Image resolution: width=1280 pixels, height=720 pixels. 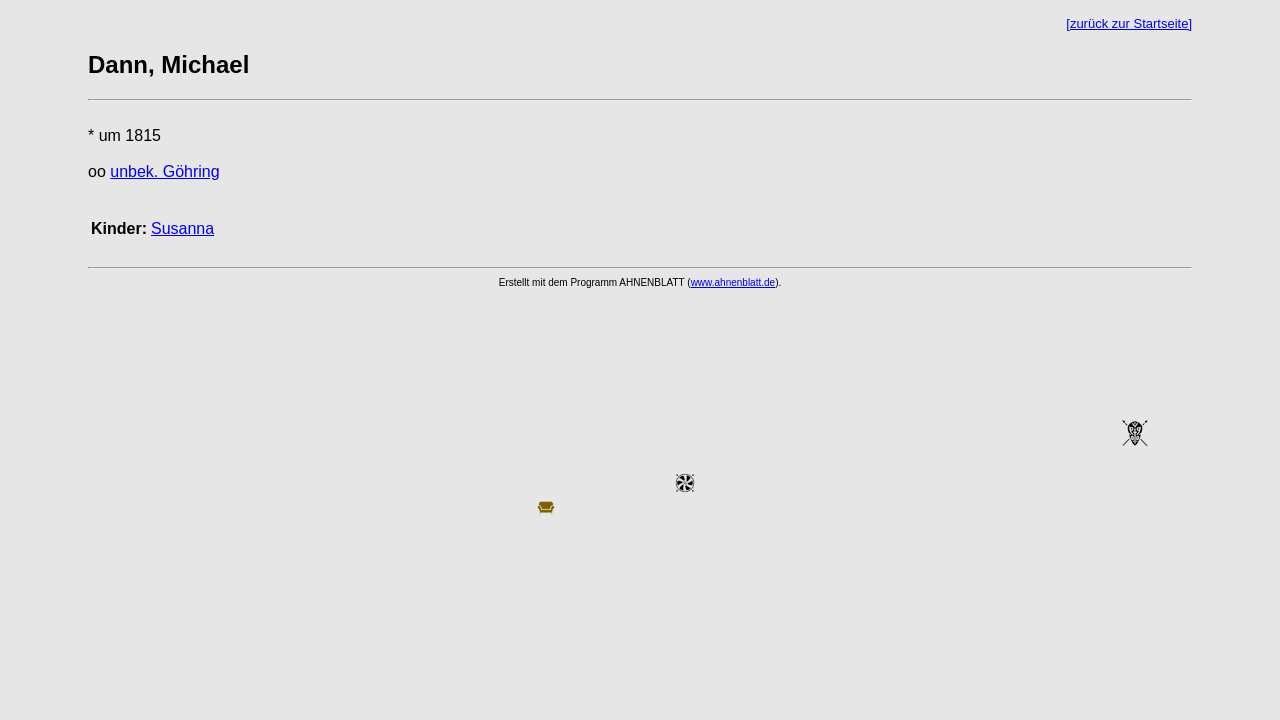 What do you see at coordinates (1135, 433) in the screenshot?
I see `tribal or warrior faction emblem in a game` at bounding box center [1135, 433].